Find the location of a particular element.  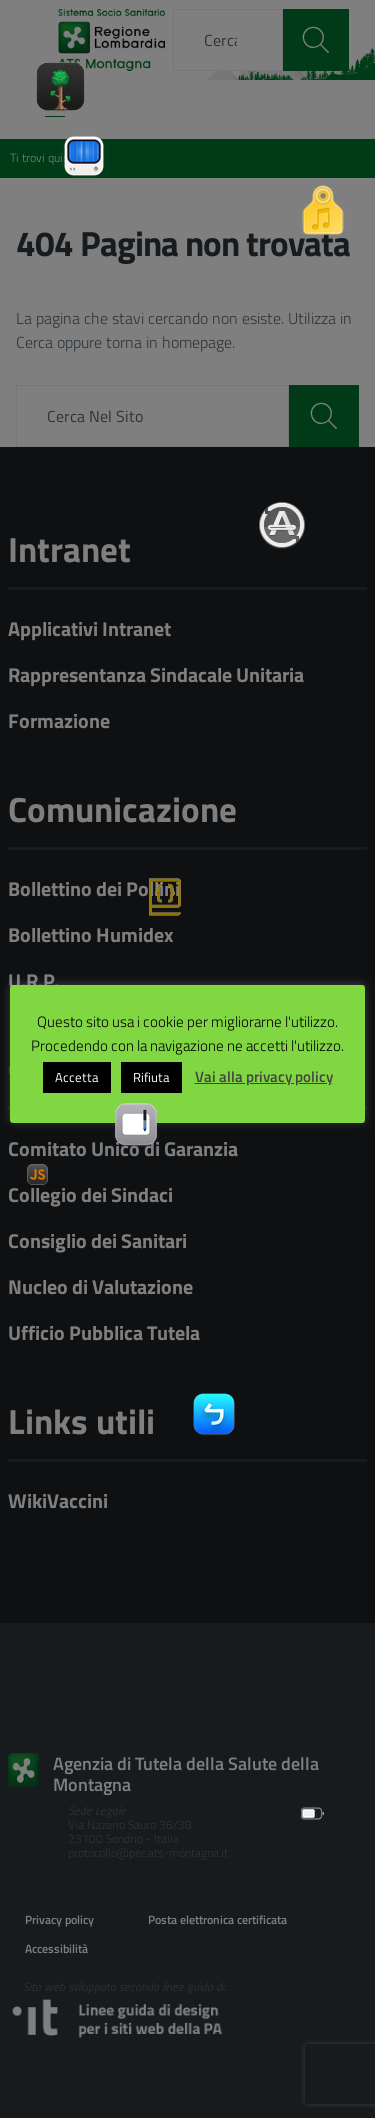

open nostalgia app is located at coordinates (84, 156).